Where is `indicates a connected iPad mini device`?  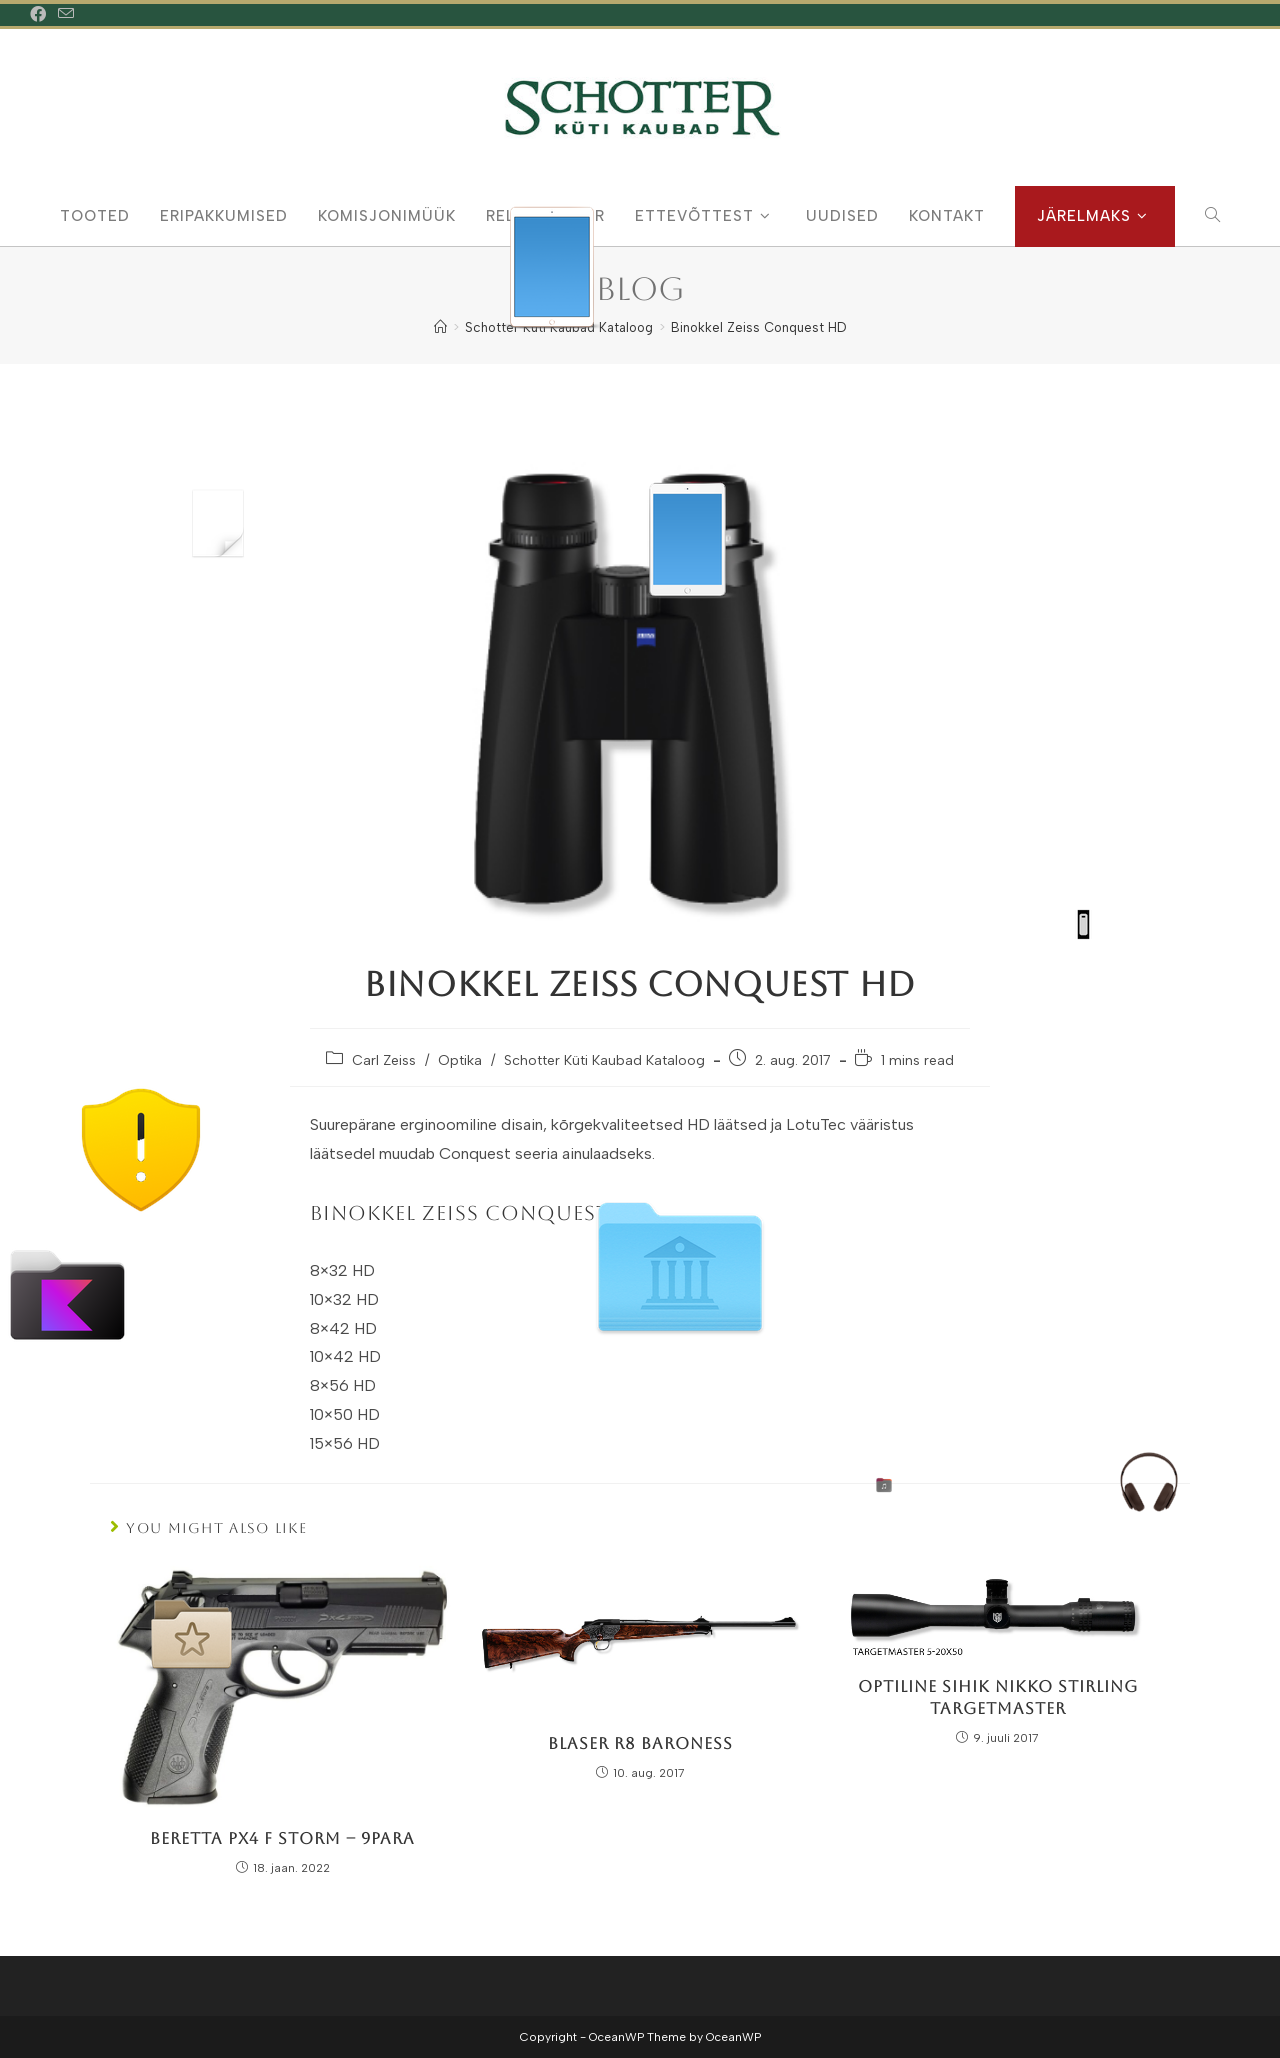
indicates a connected iPad mini device is located at coordinates (687, 529).